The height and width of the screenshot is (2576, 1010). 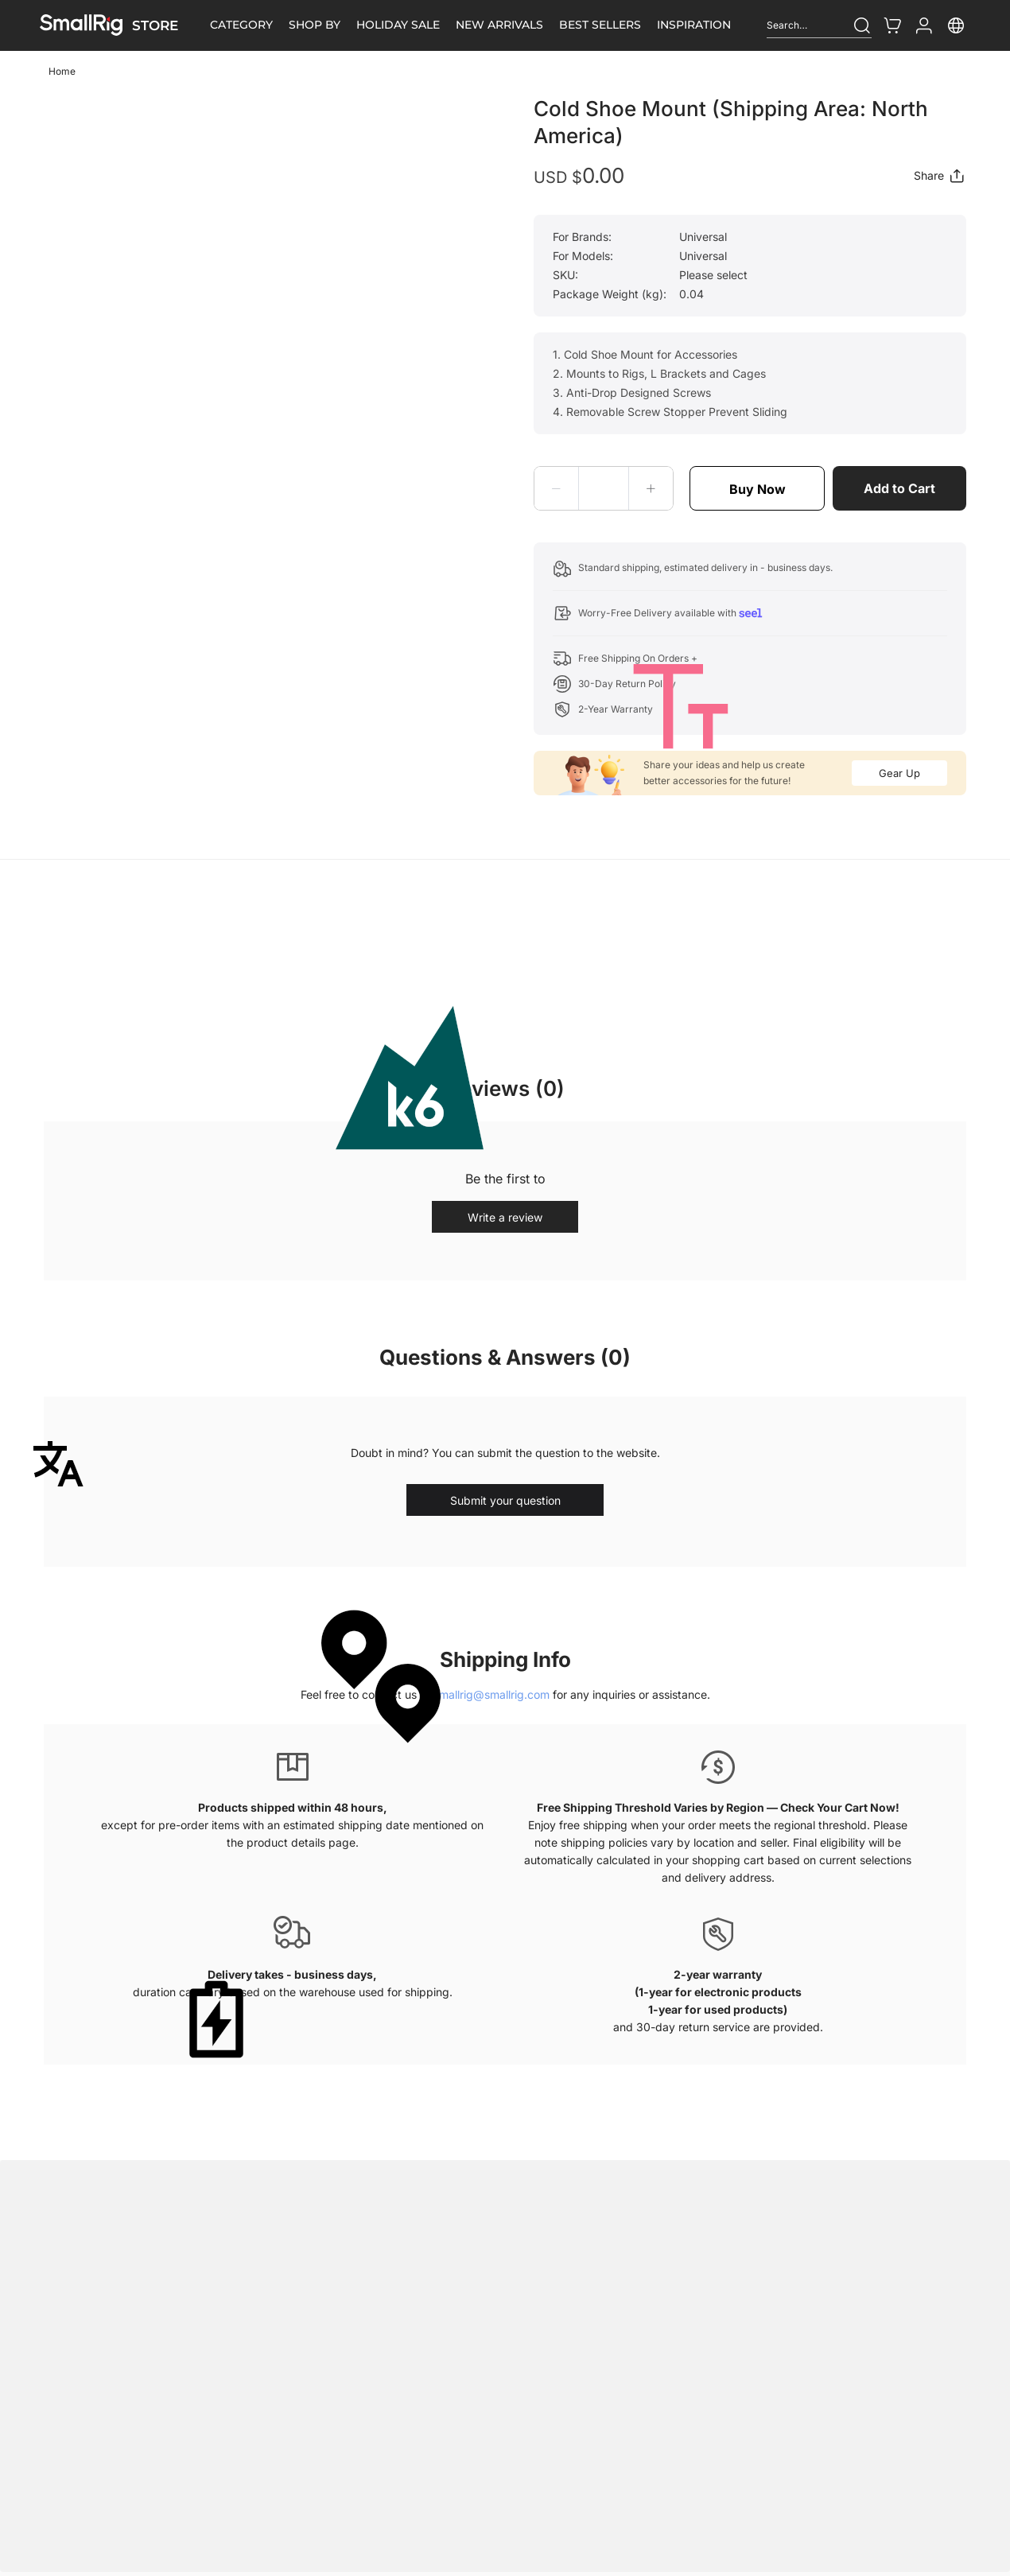 I want to click on view distance between two locations, so click(x=381, y=1676).